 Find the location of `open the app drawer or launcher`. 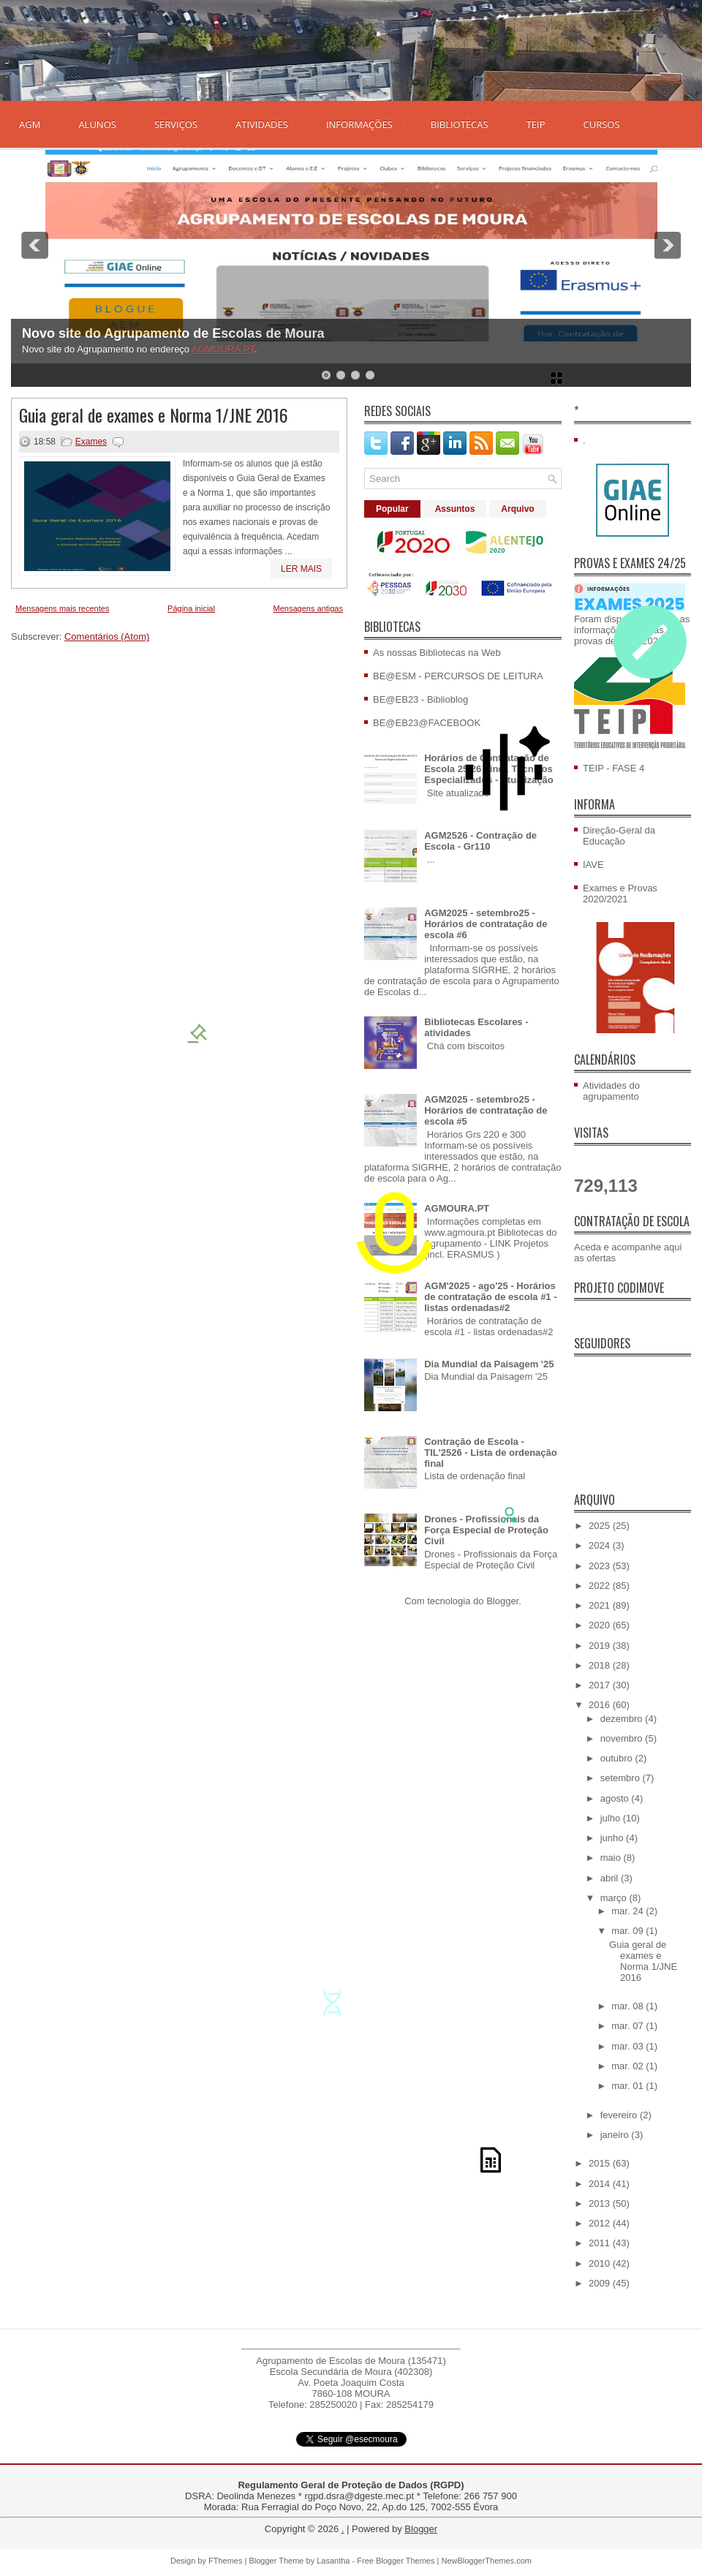

open the app drawer or launcher is located at coordinates (556, 378).